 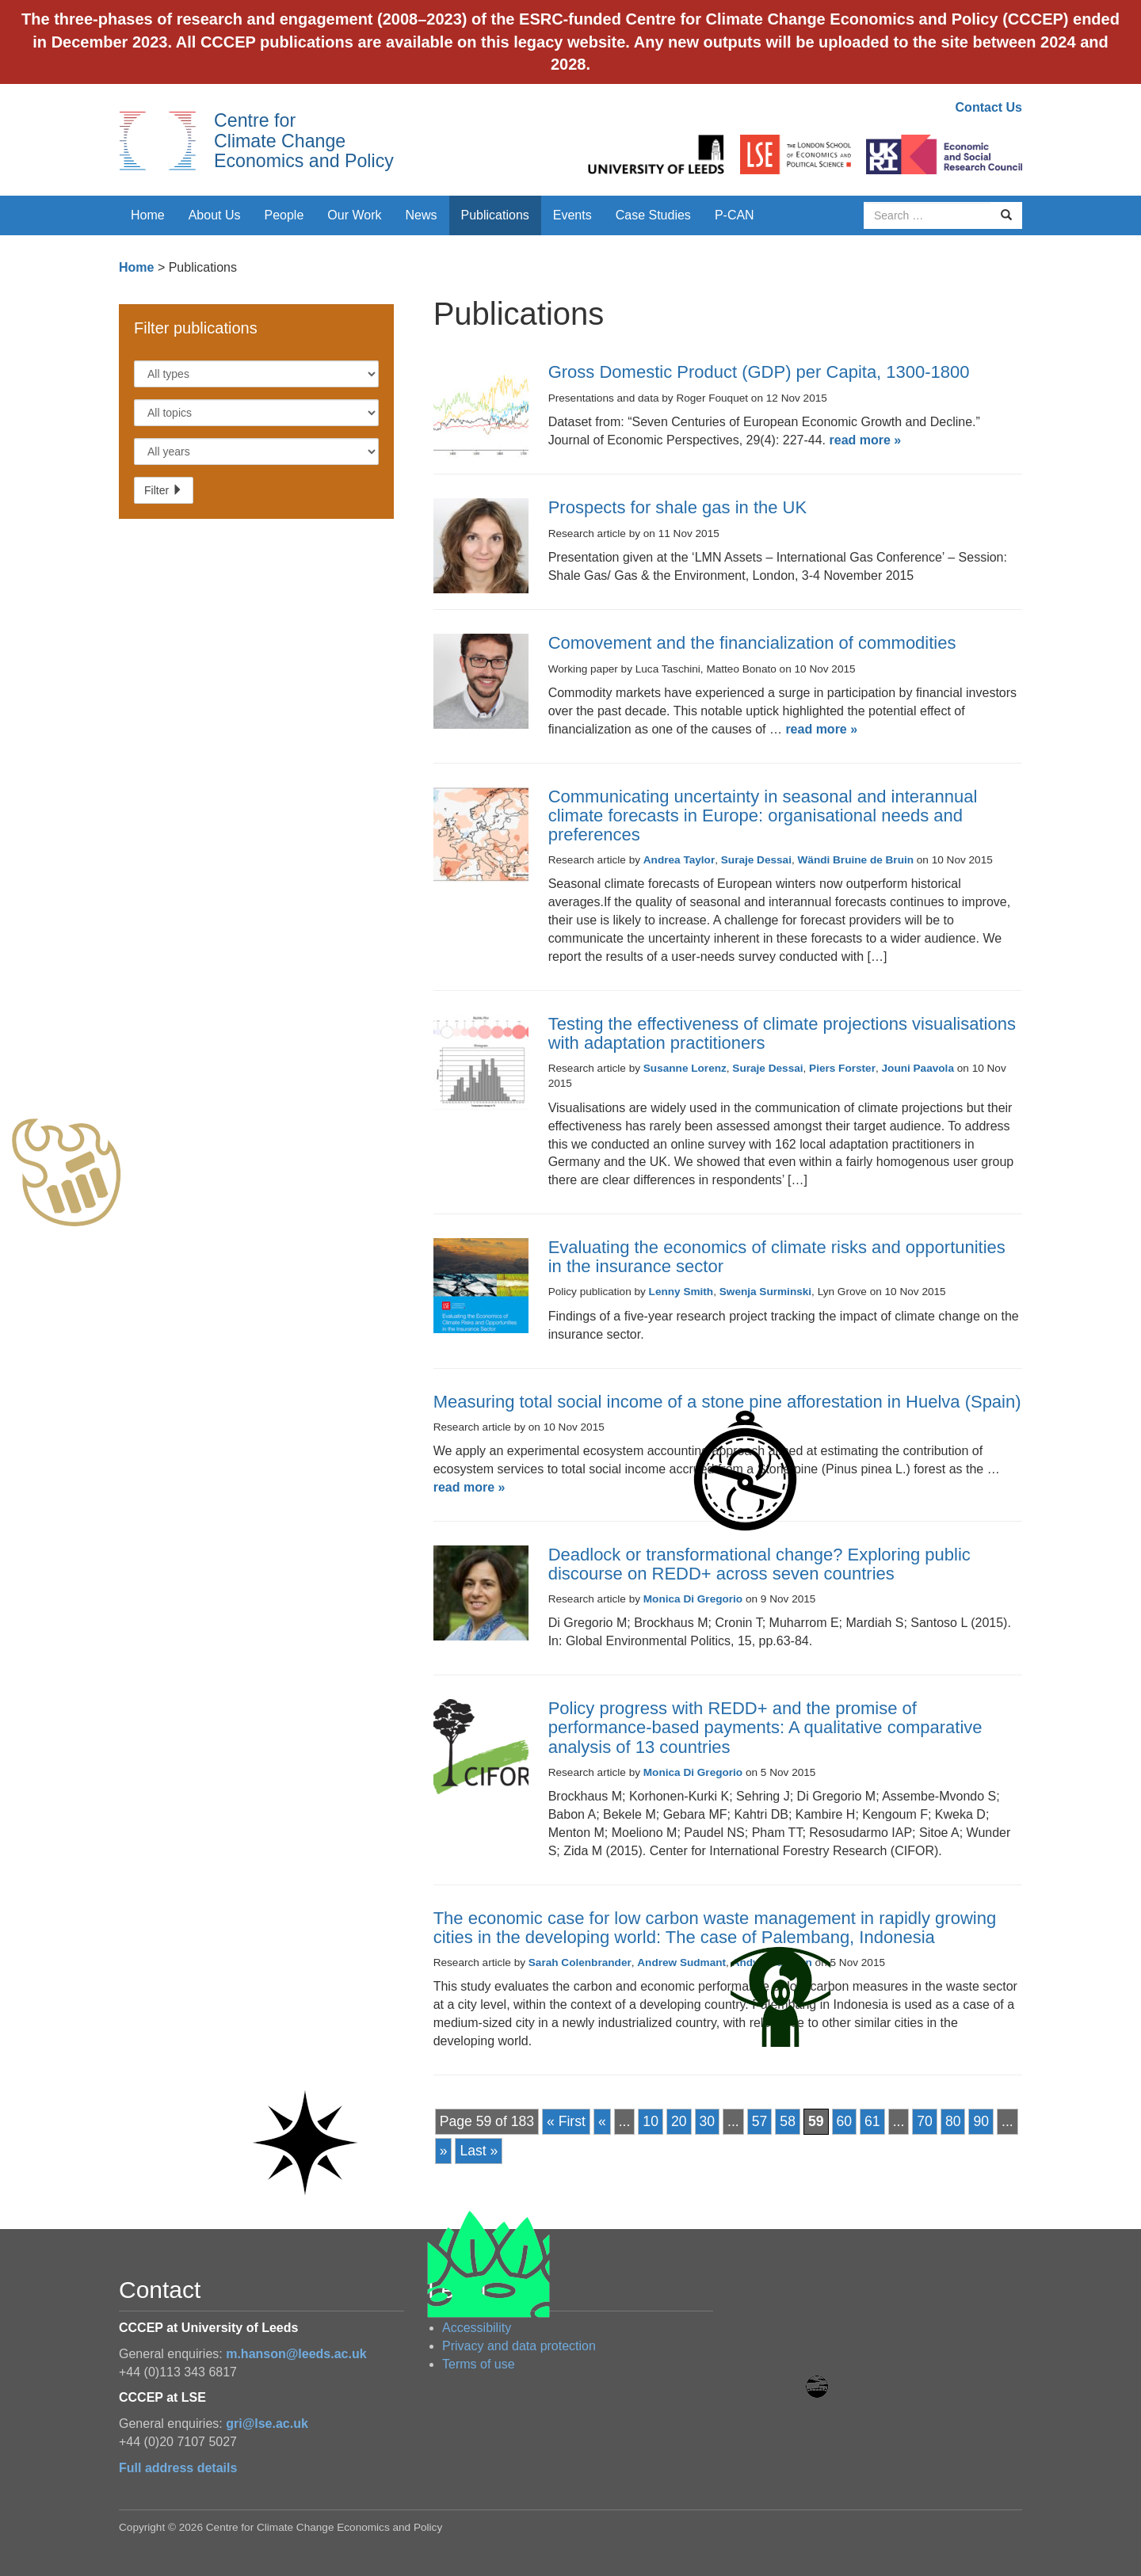 I want to click on activate fire punch ability or attack, so click(x=66, y=1172).